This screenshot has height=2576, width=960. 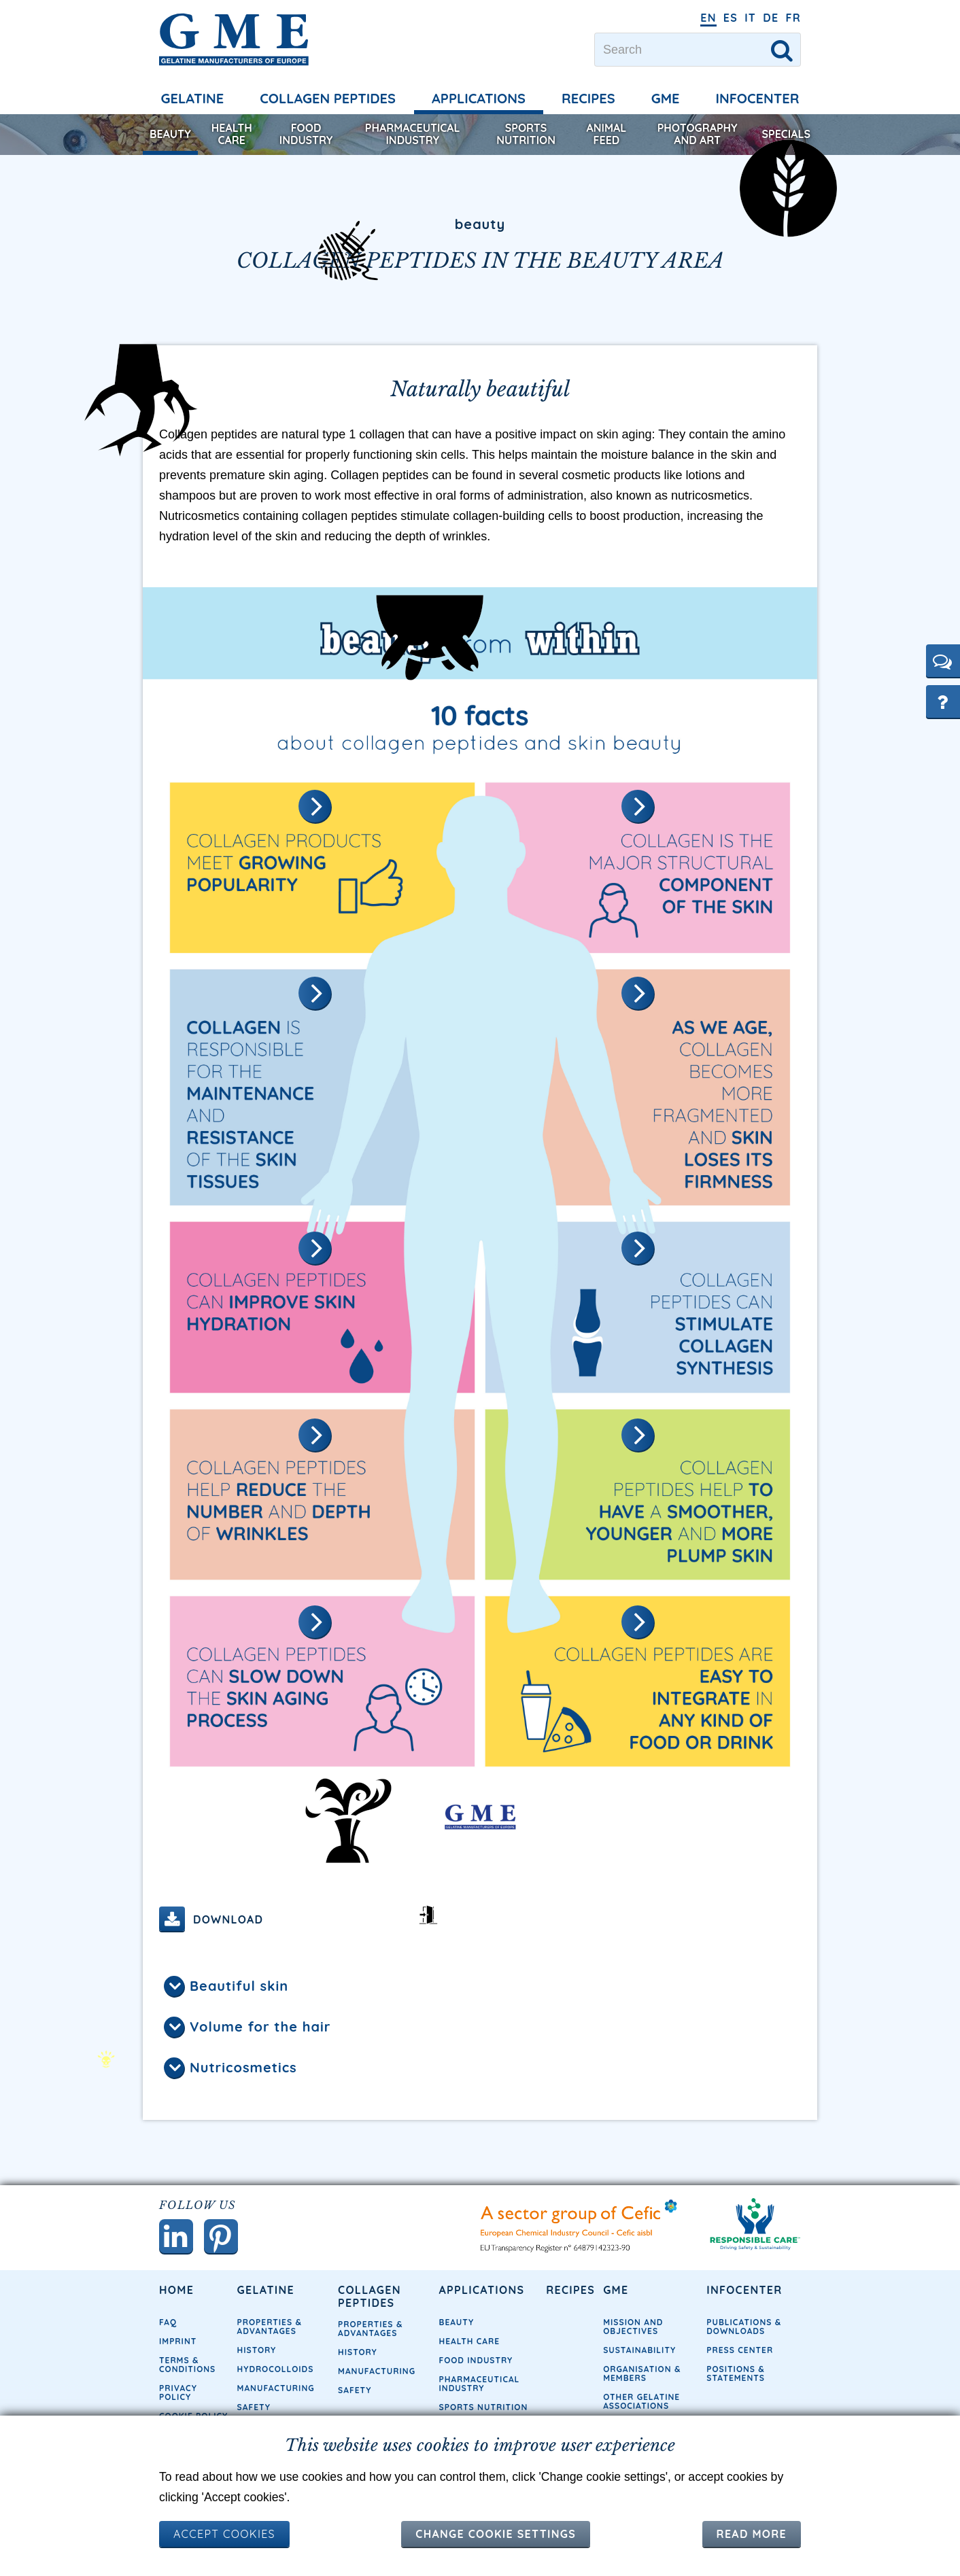 I want to click on indicates a fun or casual death/game over state, so click(x=106, y=2059).